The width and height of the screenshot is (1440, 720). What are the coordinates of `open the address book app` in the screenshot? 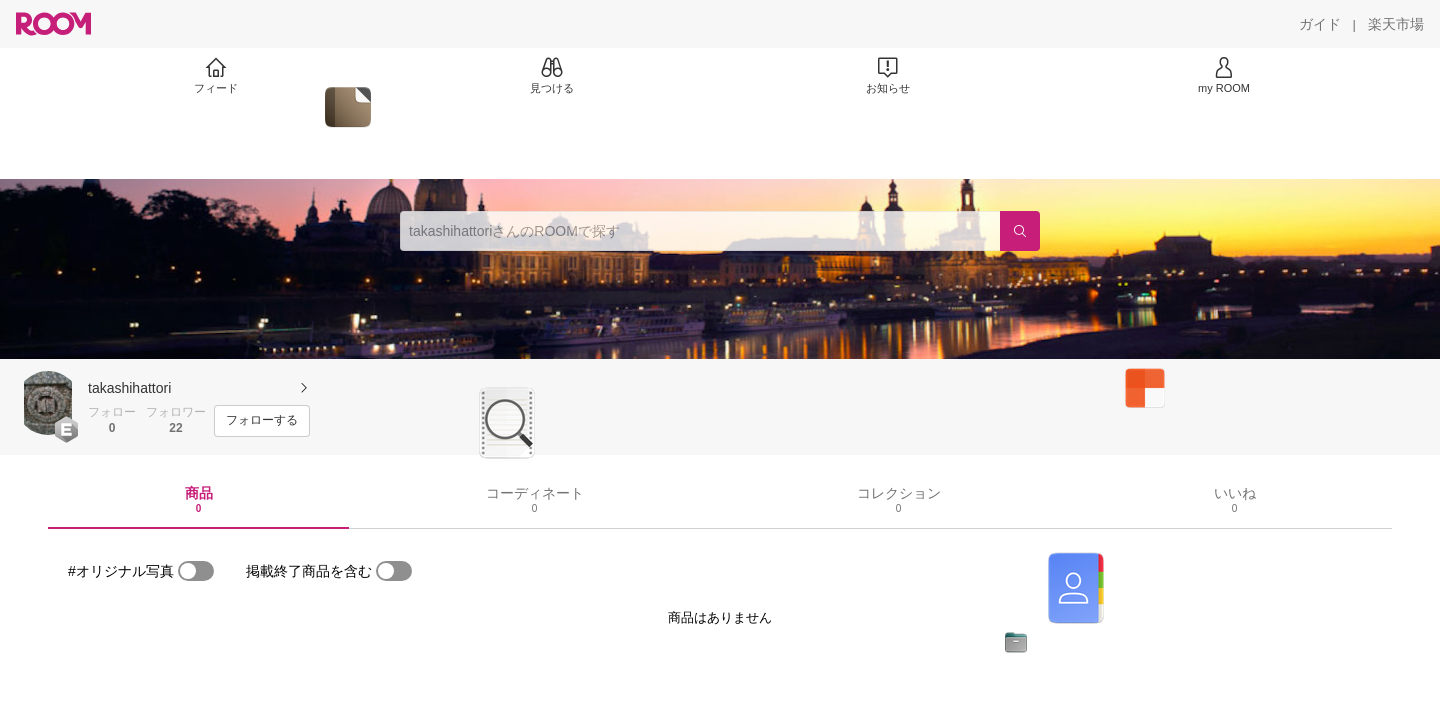 It's located at (1076, 588).